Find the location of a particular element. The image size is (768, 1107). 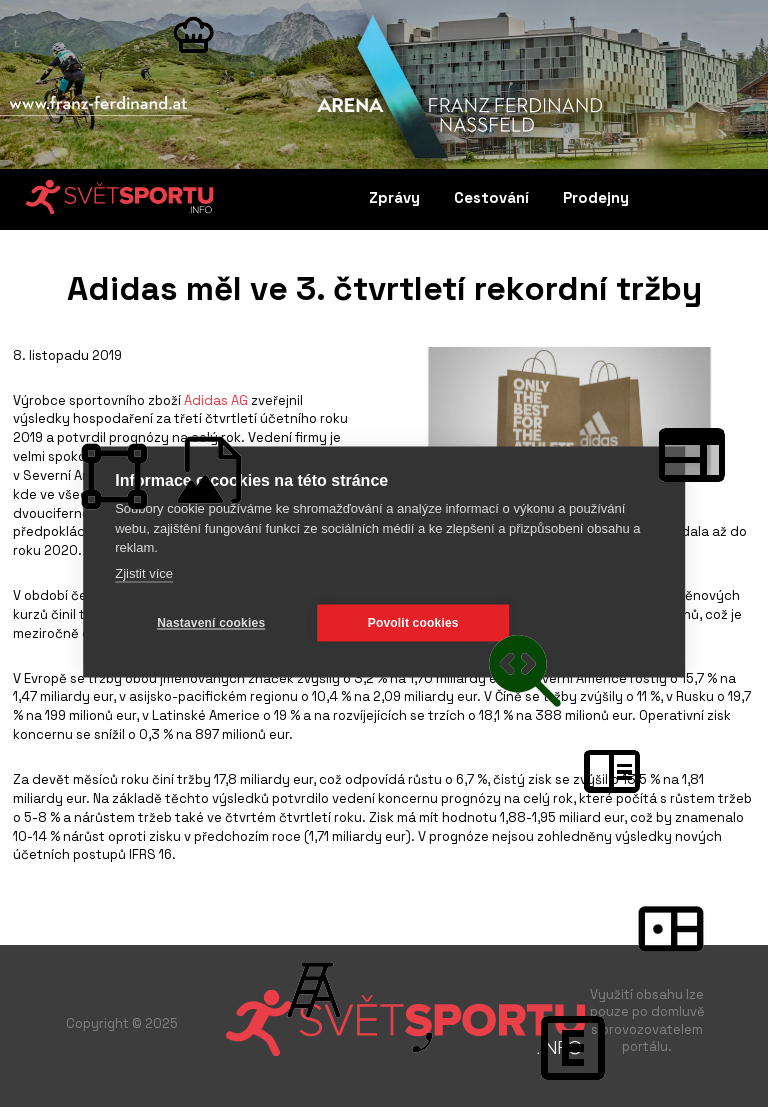

open web browser is located at coordinates (692, 455).